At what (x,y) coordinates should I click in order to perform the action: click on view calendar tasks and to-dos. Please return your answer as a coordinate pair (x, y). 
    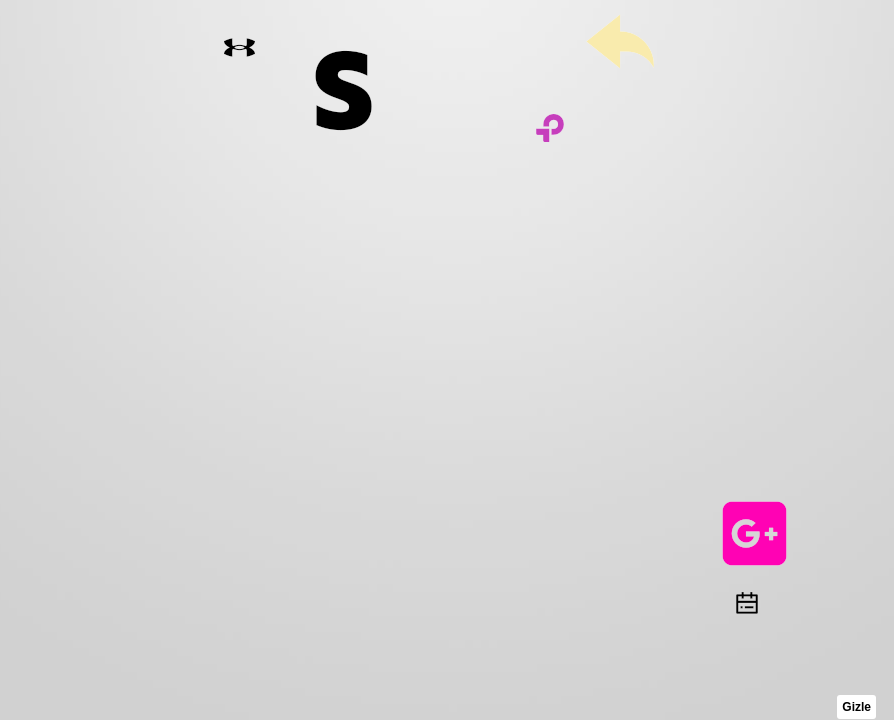
    Looking at the image, I should click on (747, 604).